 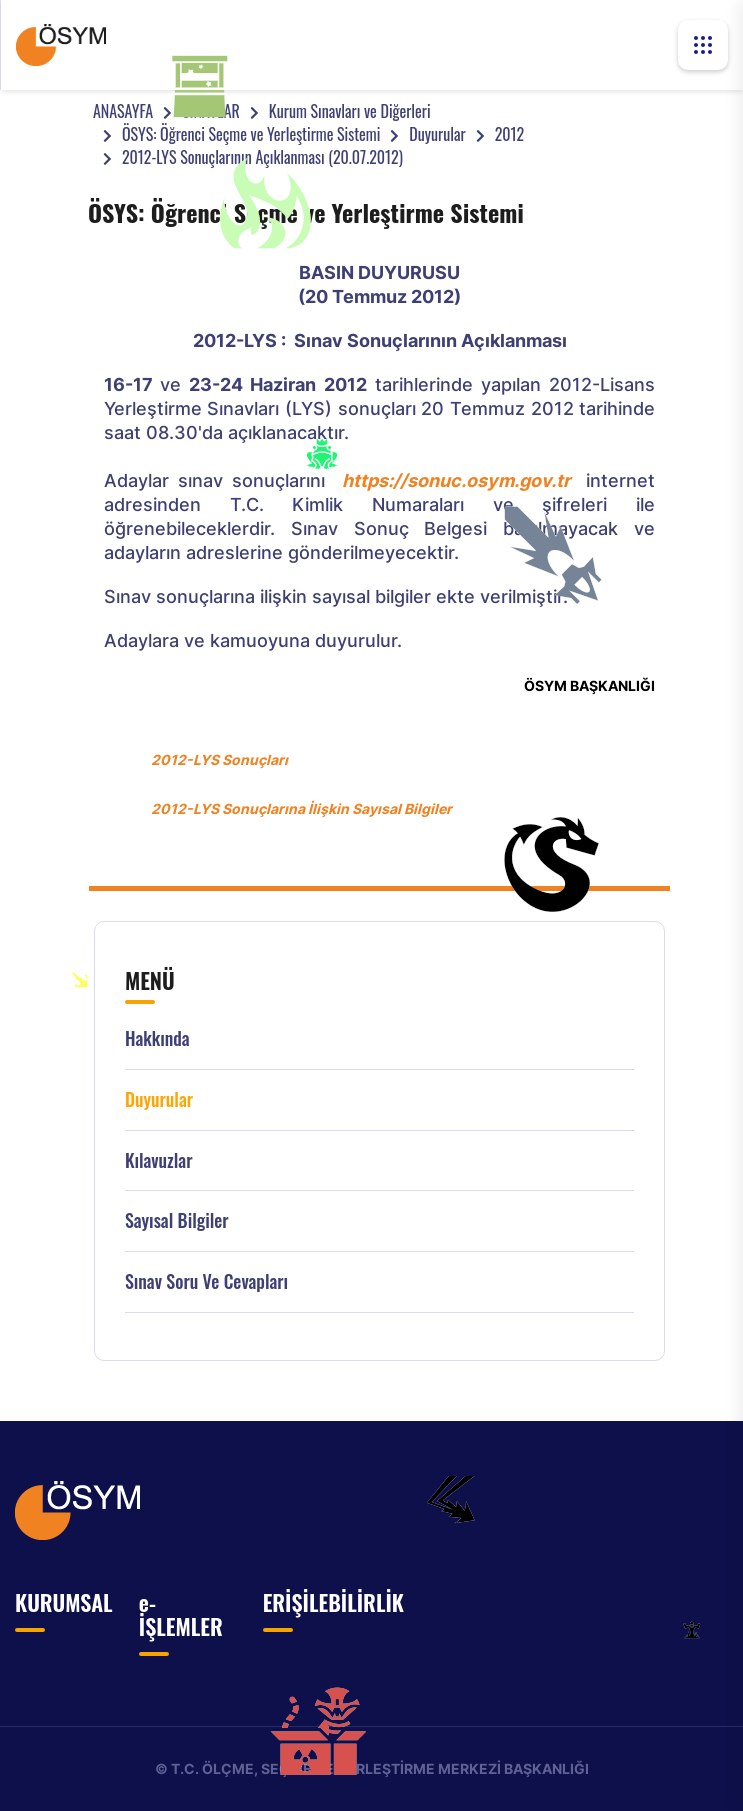 I want to click on activate afterburner or boost ability, so click(x=554, y=556).